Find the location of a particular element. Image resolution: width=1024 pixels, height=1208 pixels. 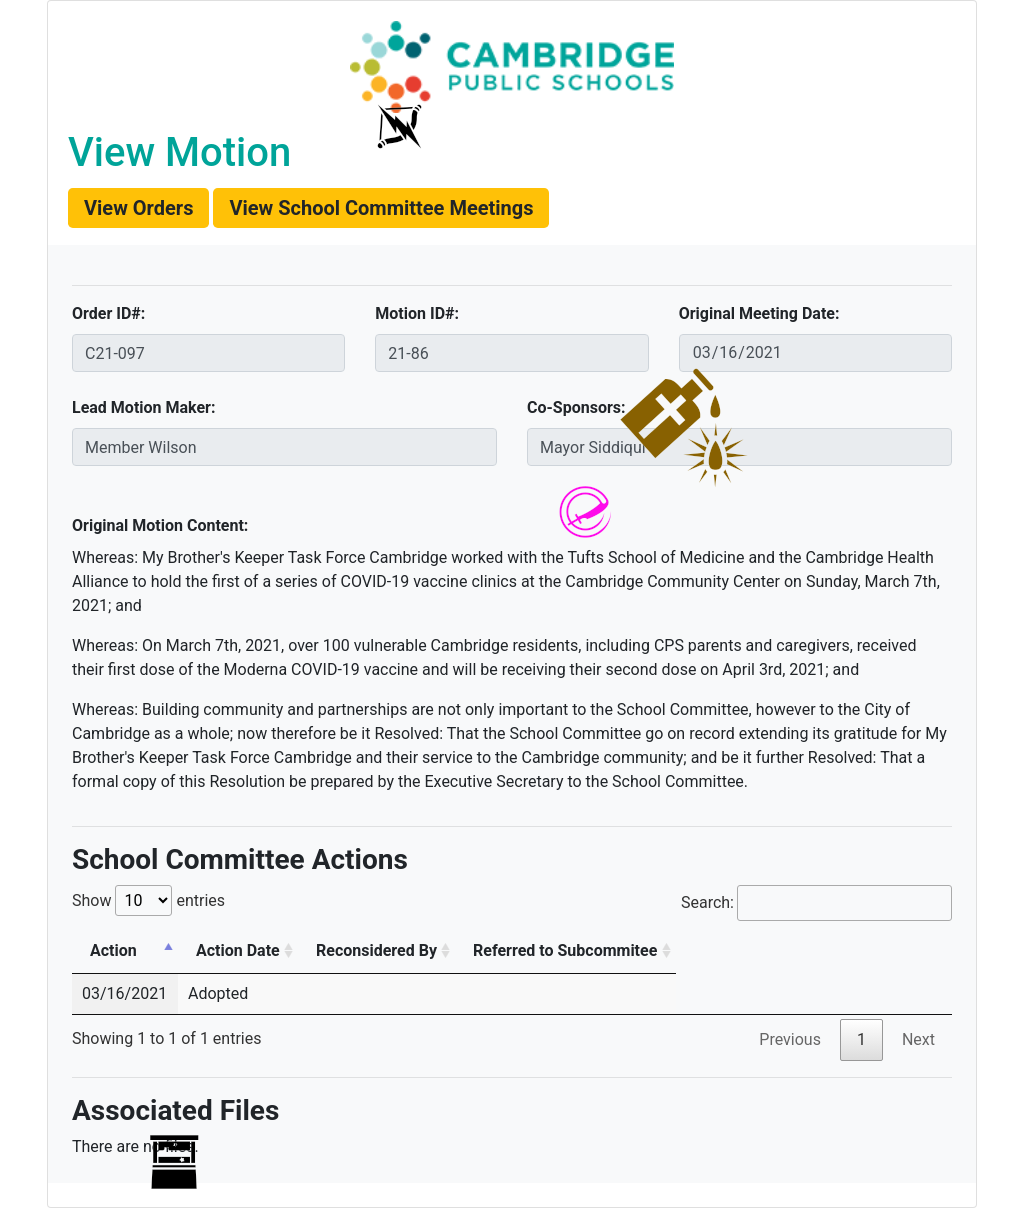

equip lightning bow weapon is located at coordinates (399, 126).